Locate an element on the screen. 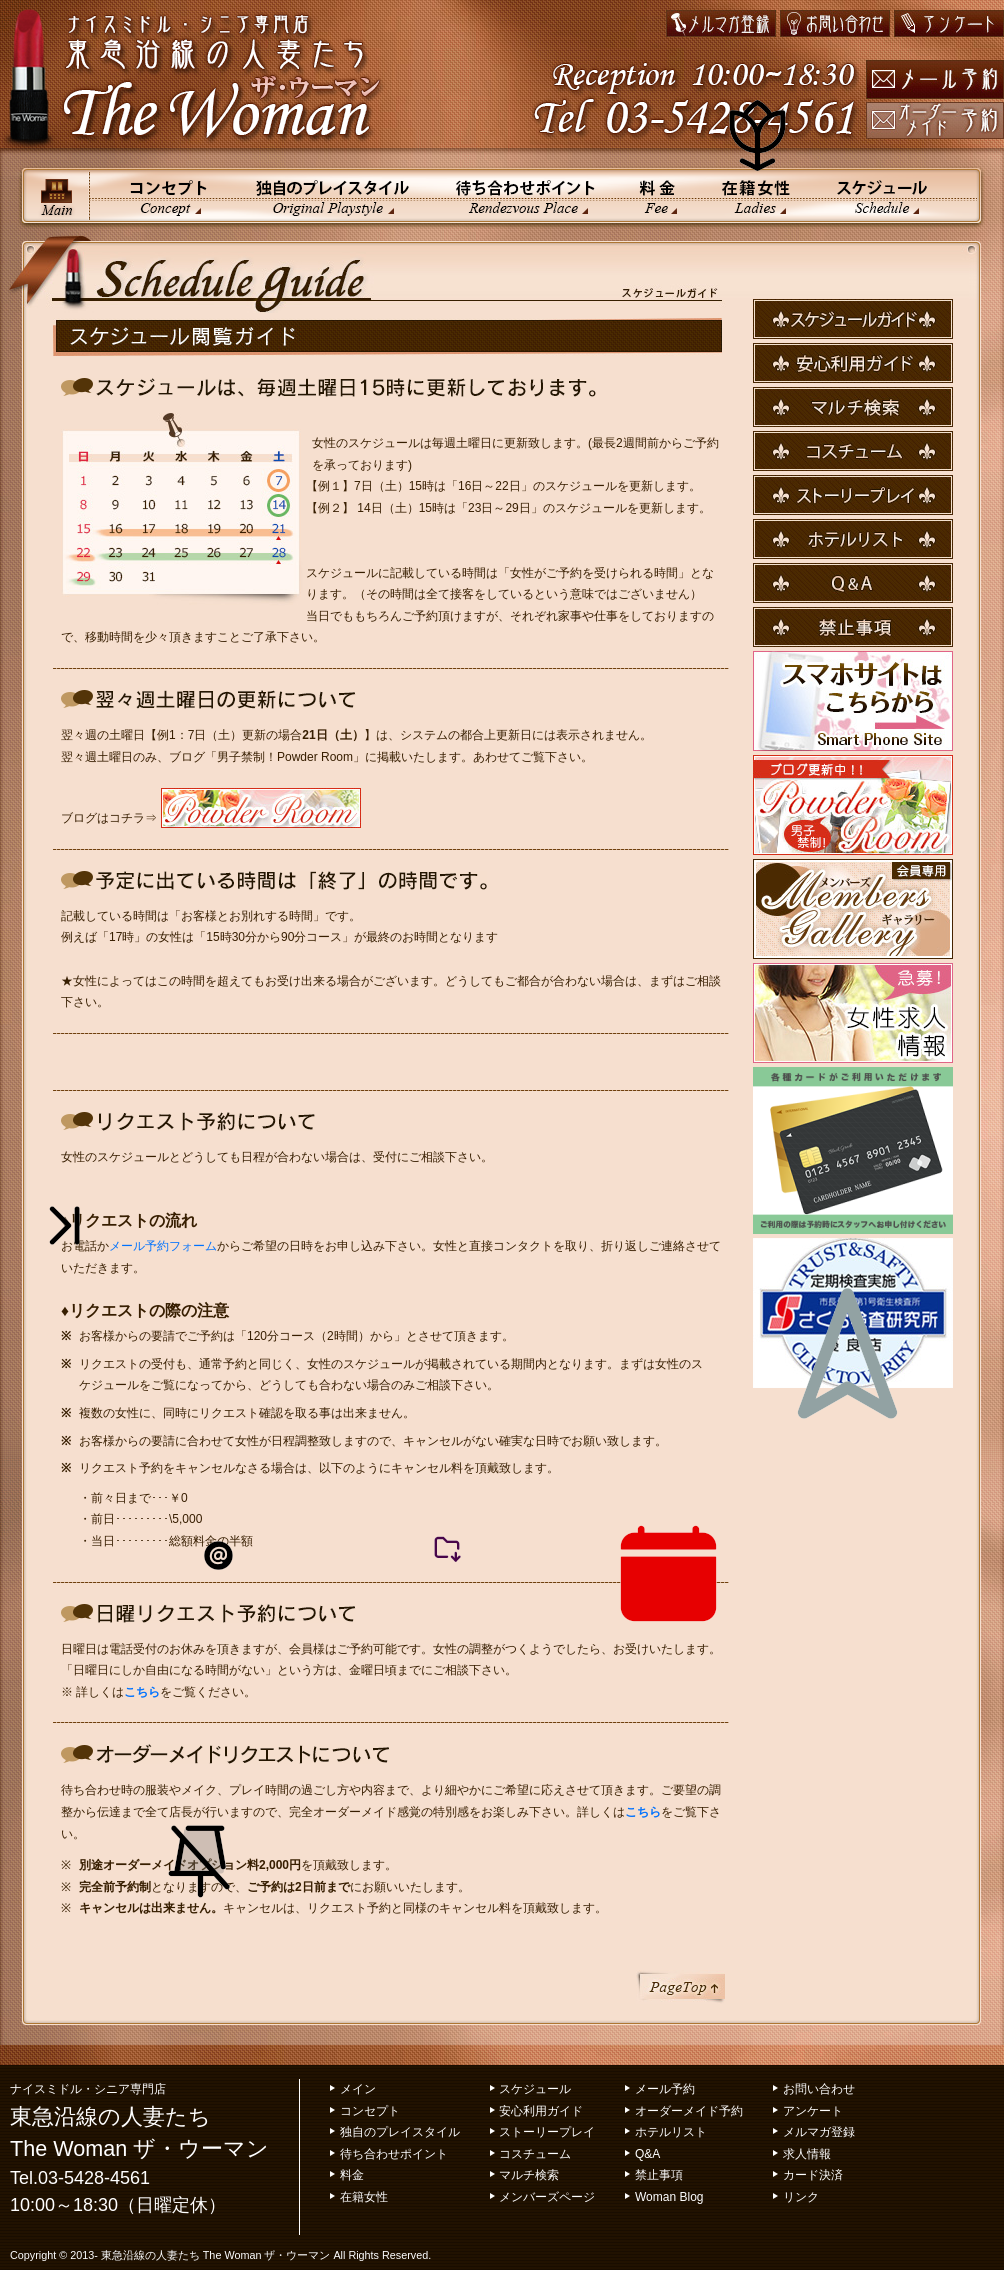 The image size is (1004, 2270). skip to the end of content is located at coordinates (65, 1225).